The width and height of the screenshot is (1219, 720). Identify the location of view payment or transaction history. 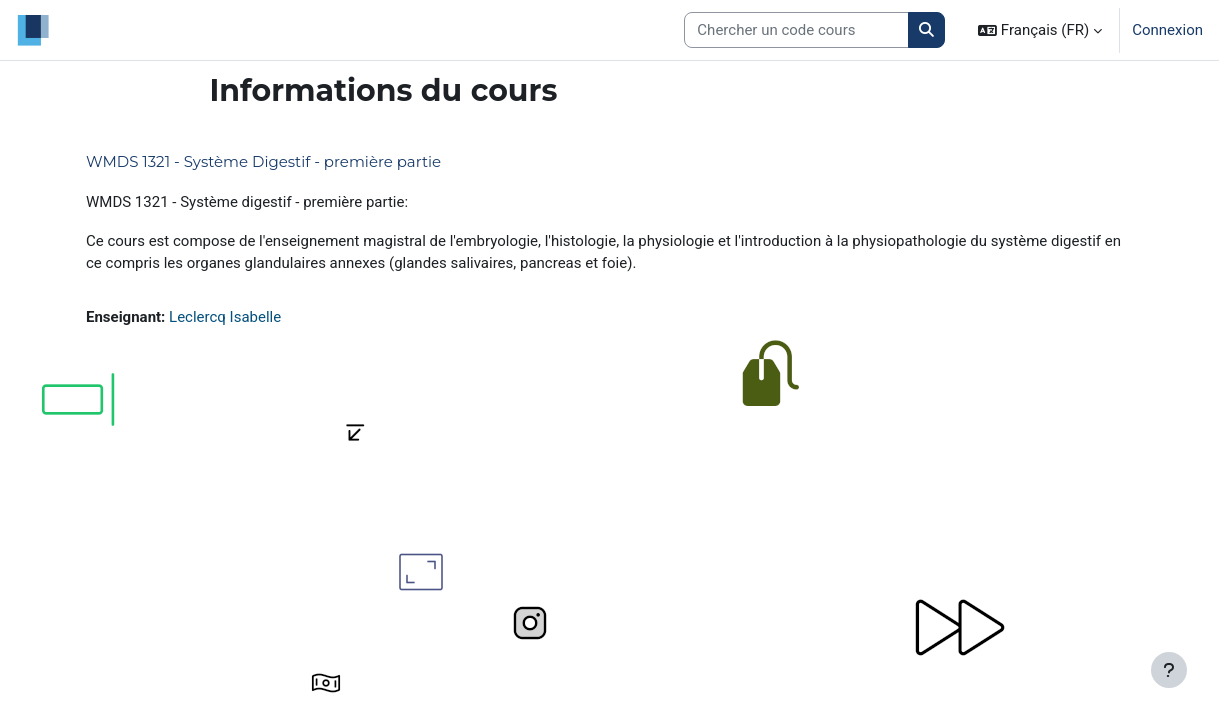
(326, 683).